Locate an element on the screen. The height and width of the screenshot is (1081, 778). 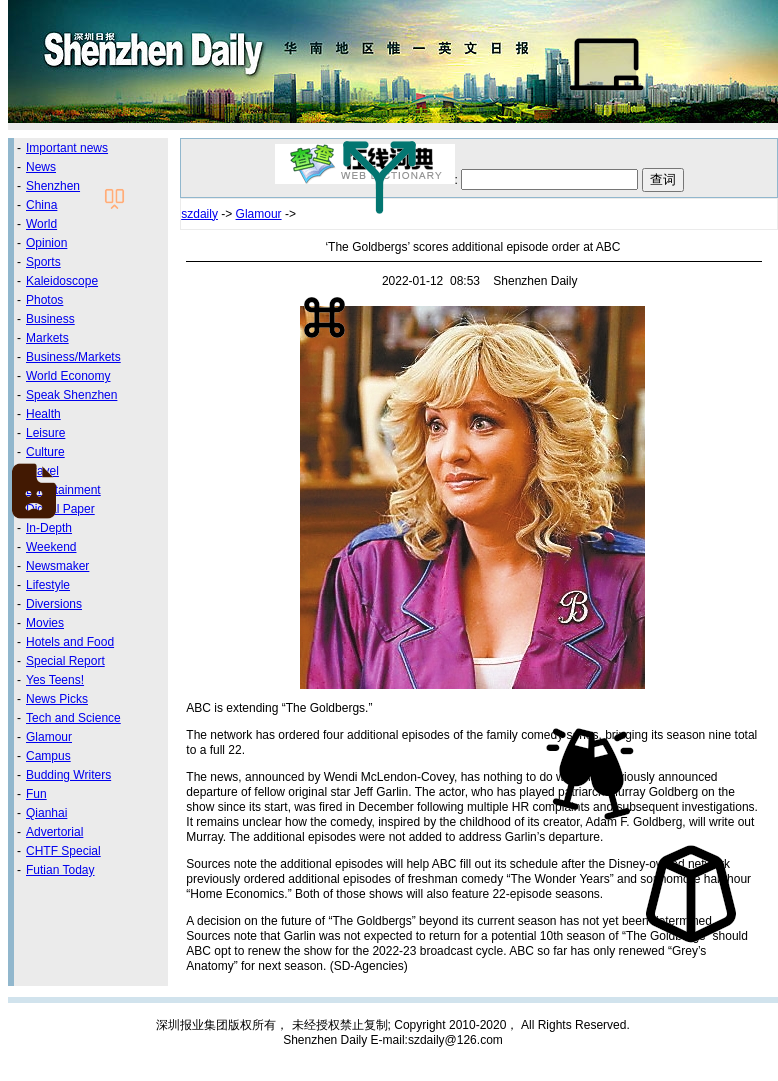
split into two paths or options is located at coordinates (379, 177).